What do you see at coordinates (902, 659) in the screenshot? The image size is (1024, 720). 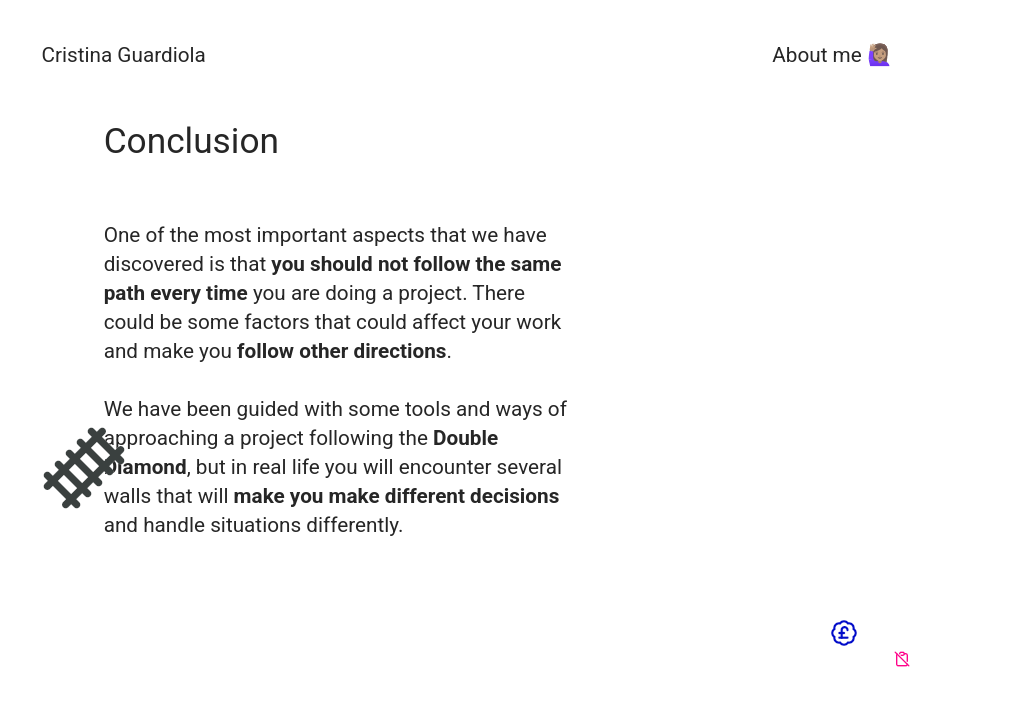 I see `disable report notifications` at bounding box center [902, 659].